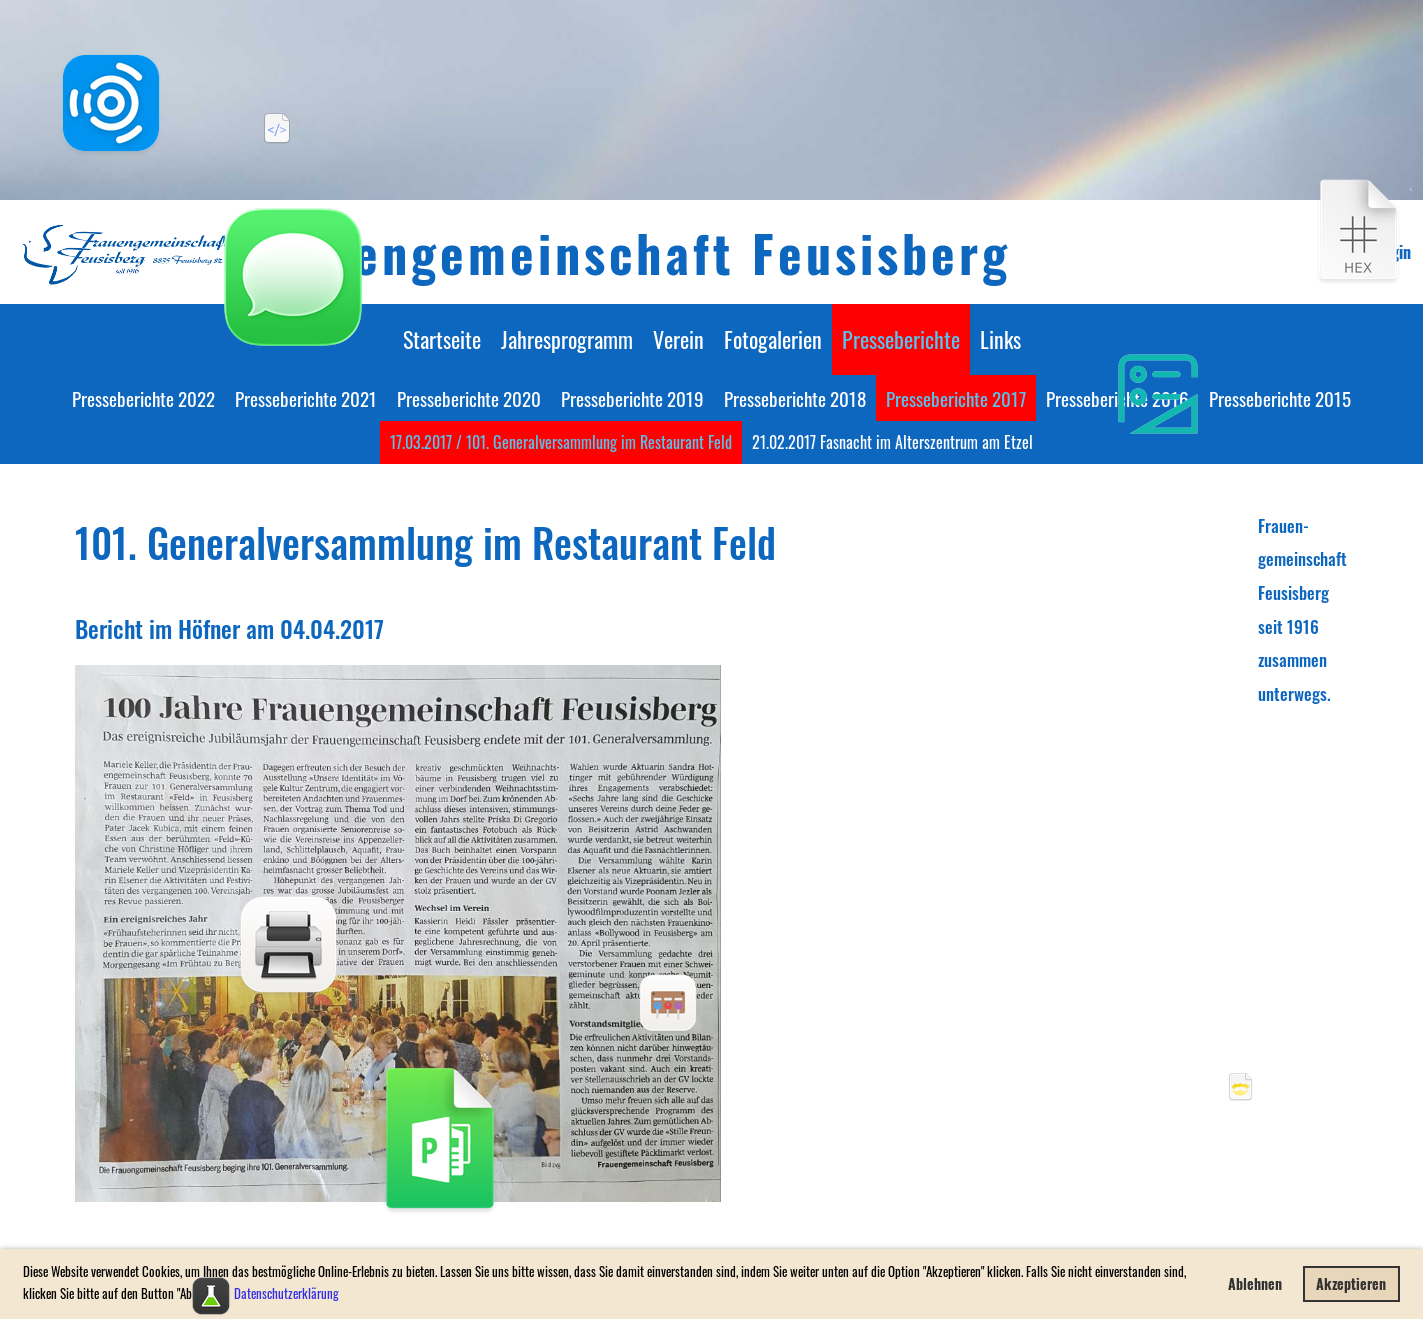 The image size is (1423, 1319). I want to click on open ubuntu studio application, so click(111, 103).